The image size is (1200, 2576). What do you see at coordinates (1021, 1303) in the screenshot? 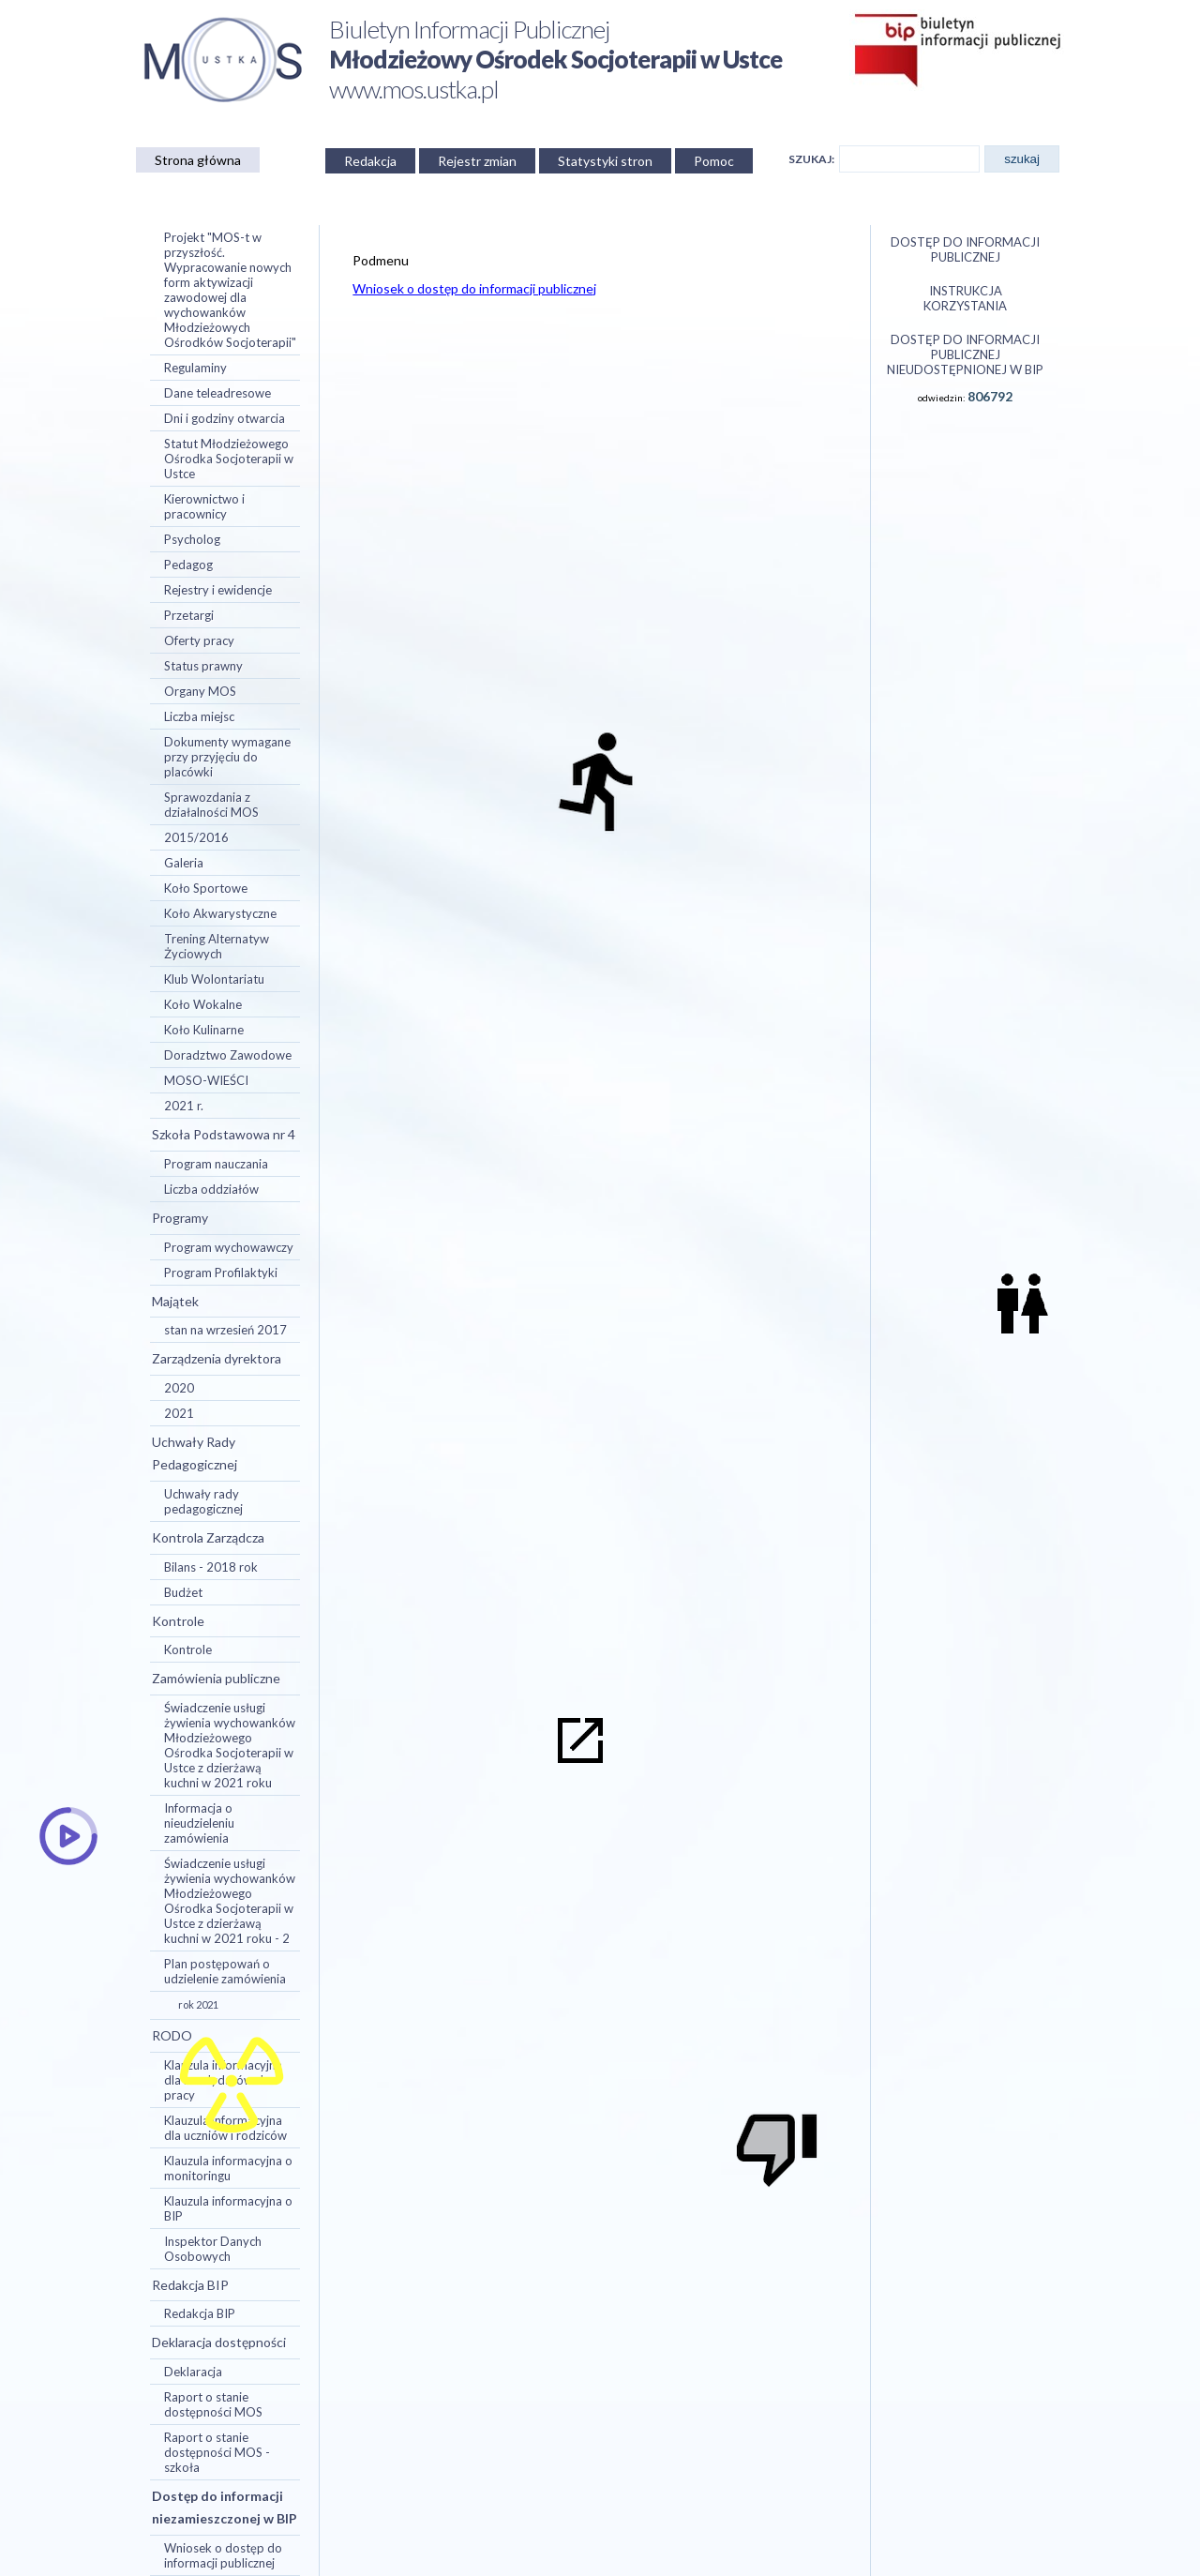
I see `indicates restroom or bathroom facilities` at bounding box center [1021, 1303].